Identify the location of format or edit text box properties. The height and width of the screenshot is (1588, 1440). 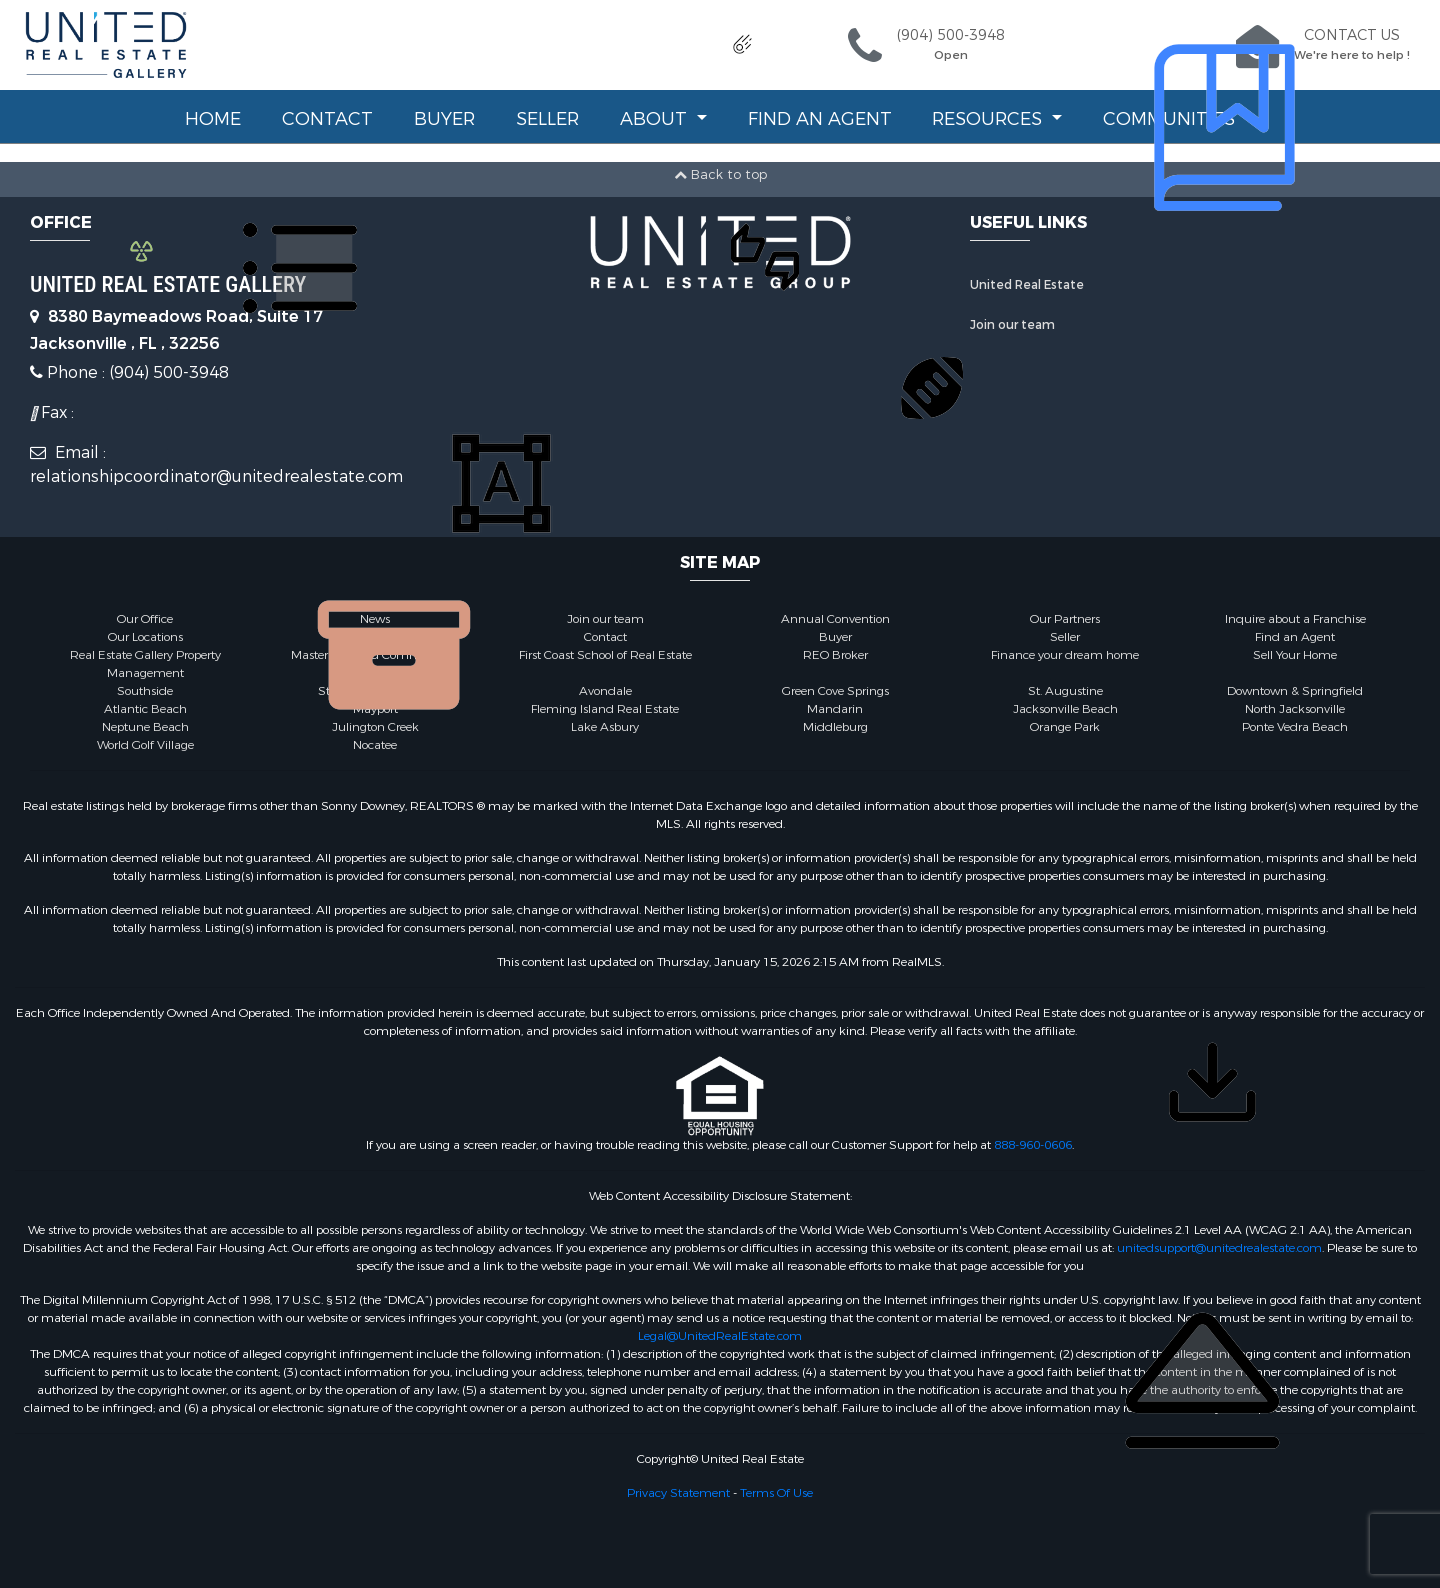
(501, 483).